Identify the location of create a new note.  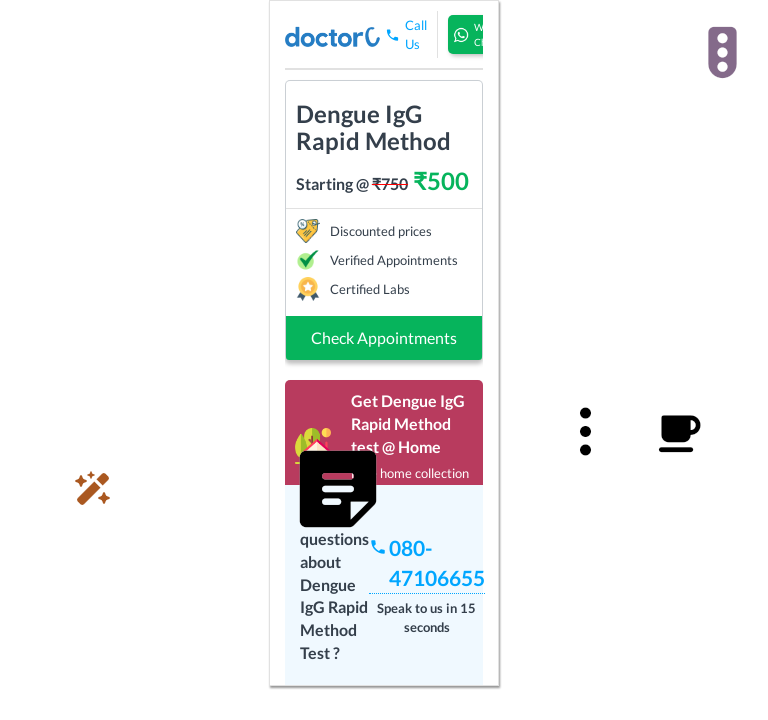
(338, 489).